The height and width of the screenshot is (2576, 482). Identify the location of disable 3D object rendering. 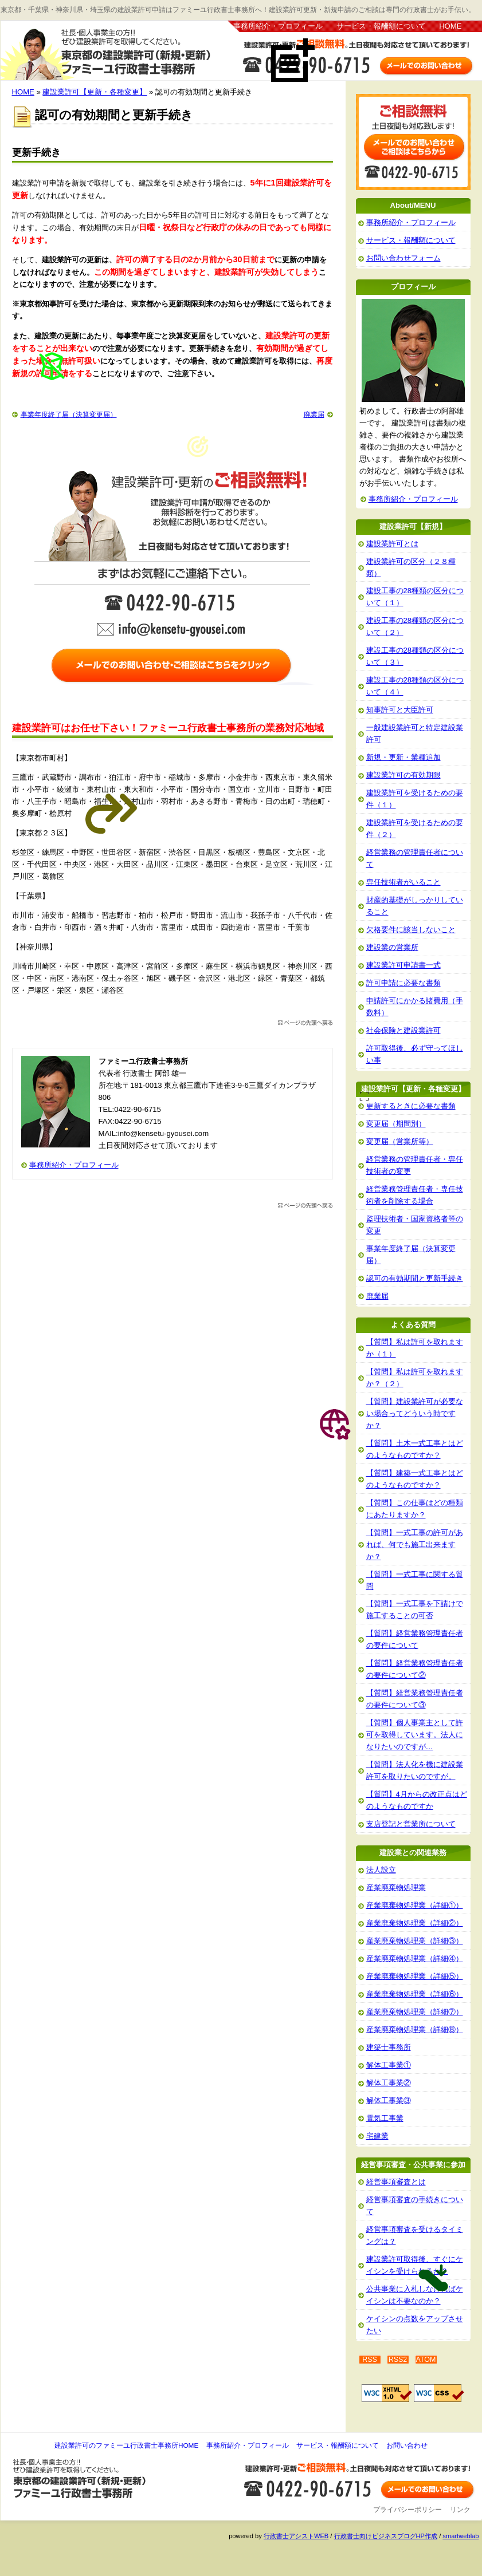
(52, 366).